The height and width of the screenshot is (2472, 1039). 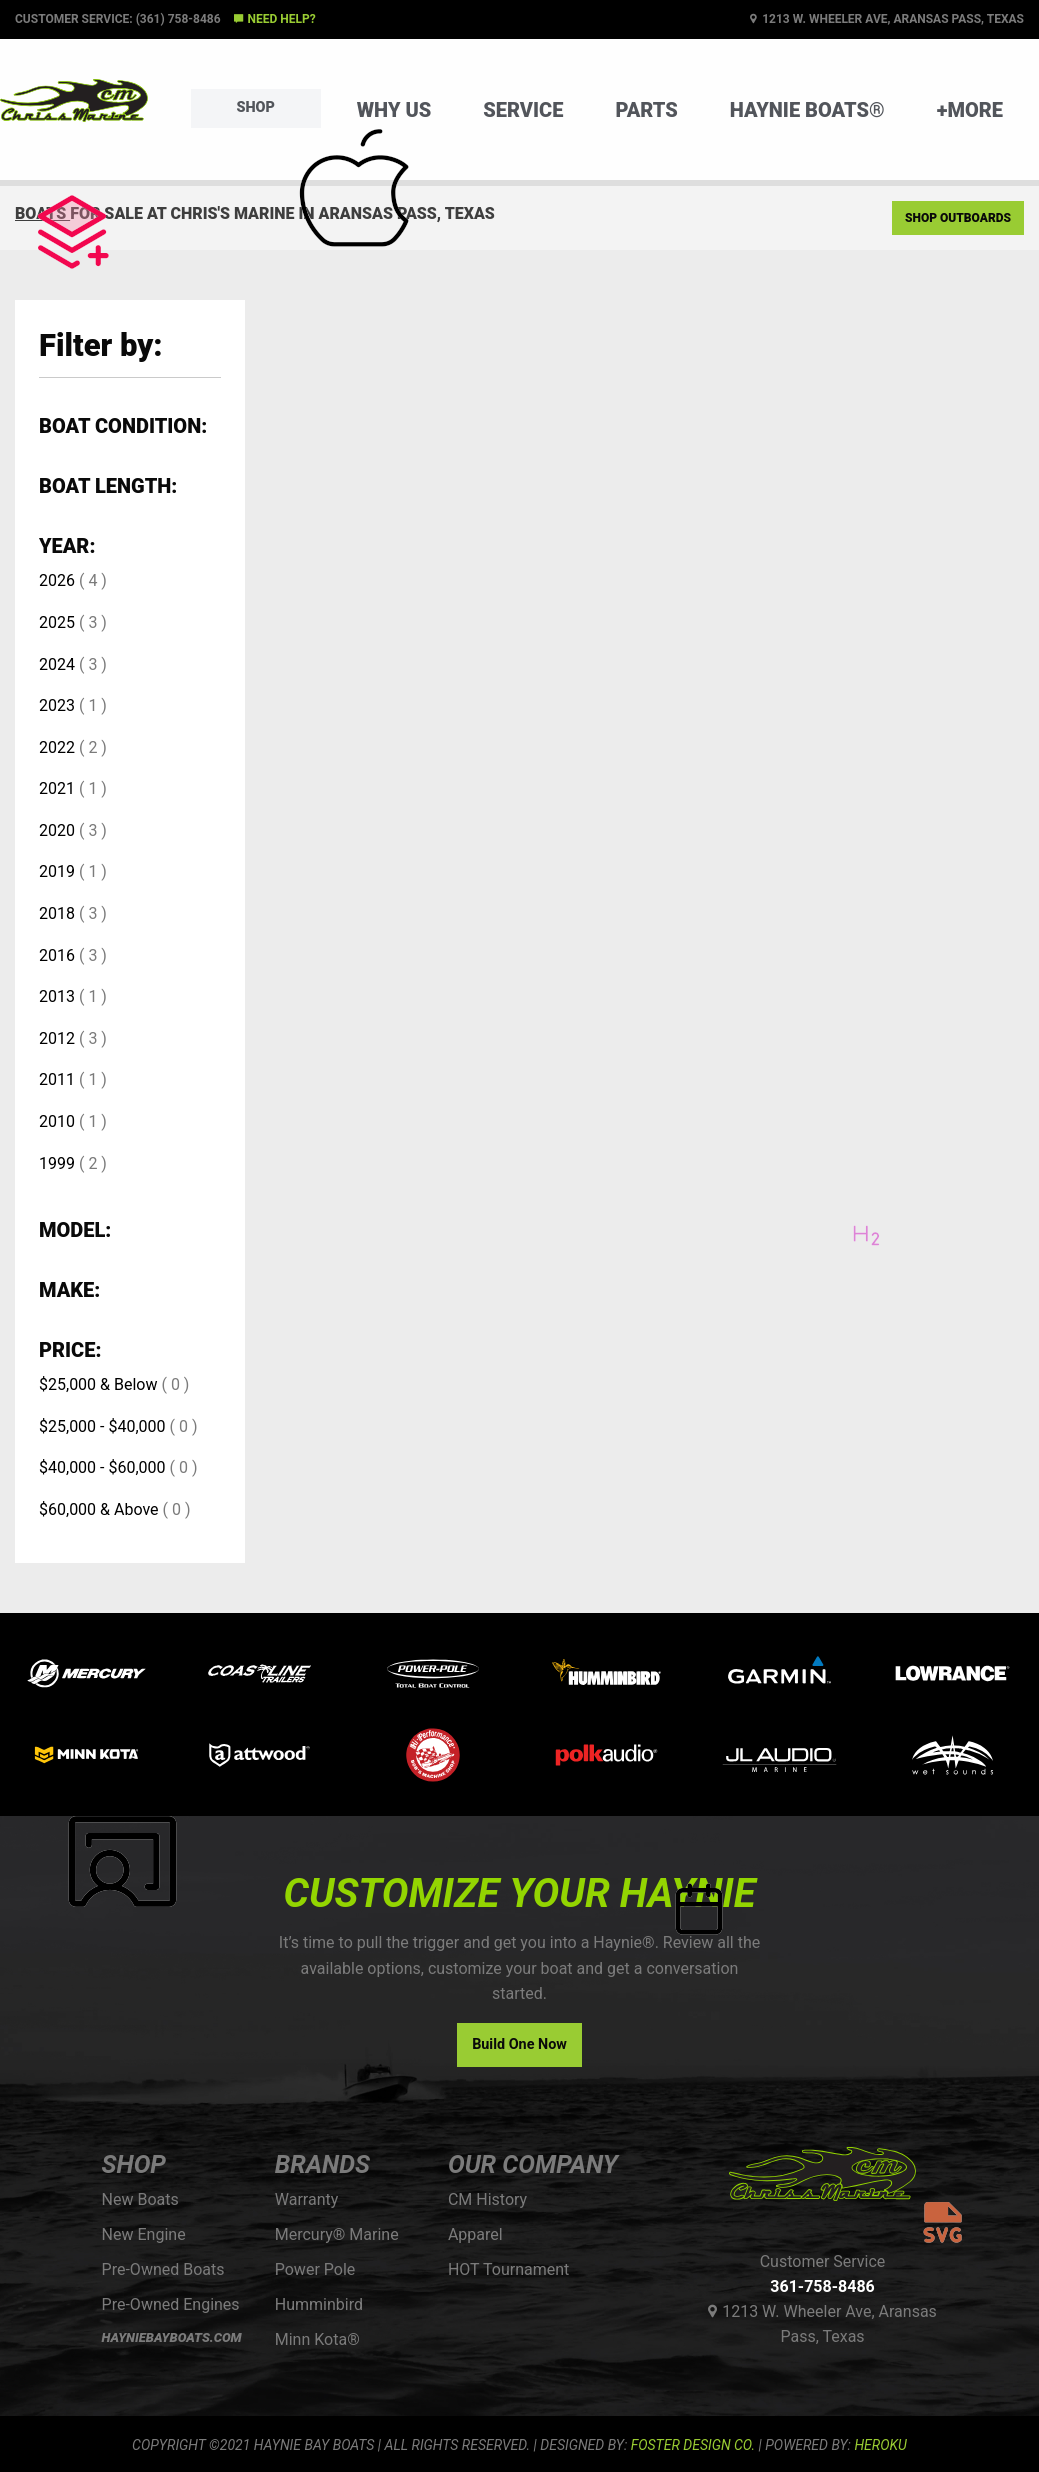 I want to click on access teaching or presentation tools, so click(x=122, y=1861).